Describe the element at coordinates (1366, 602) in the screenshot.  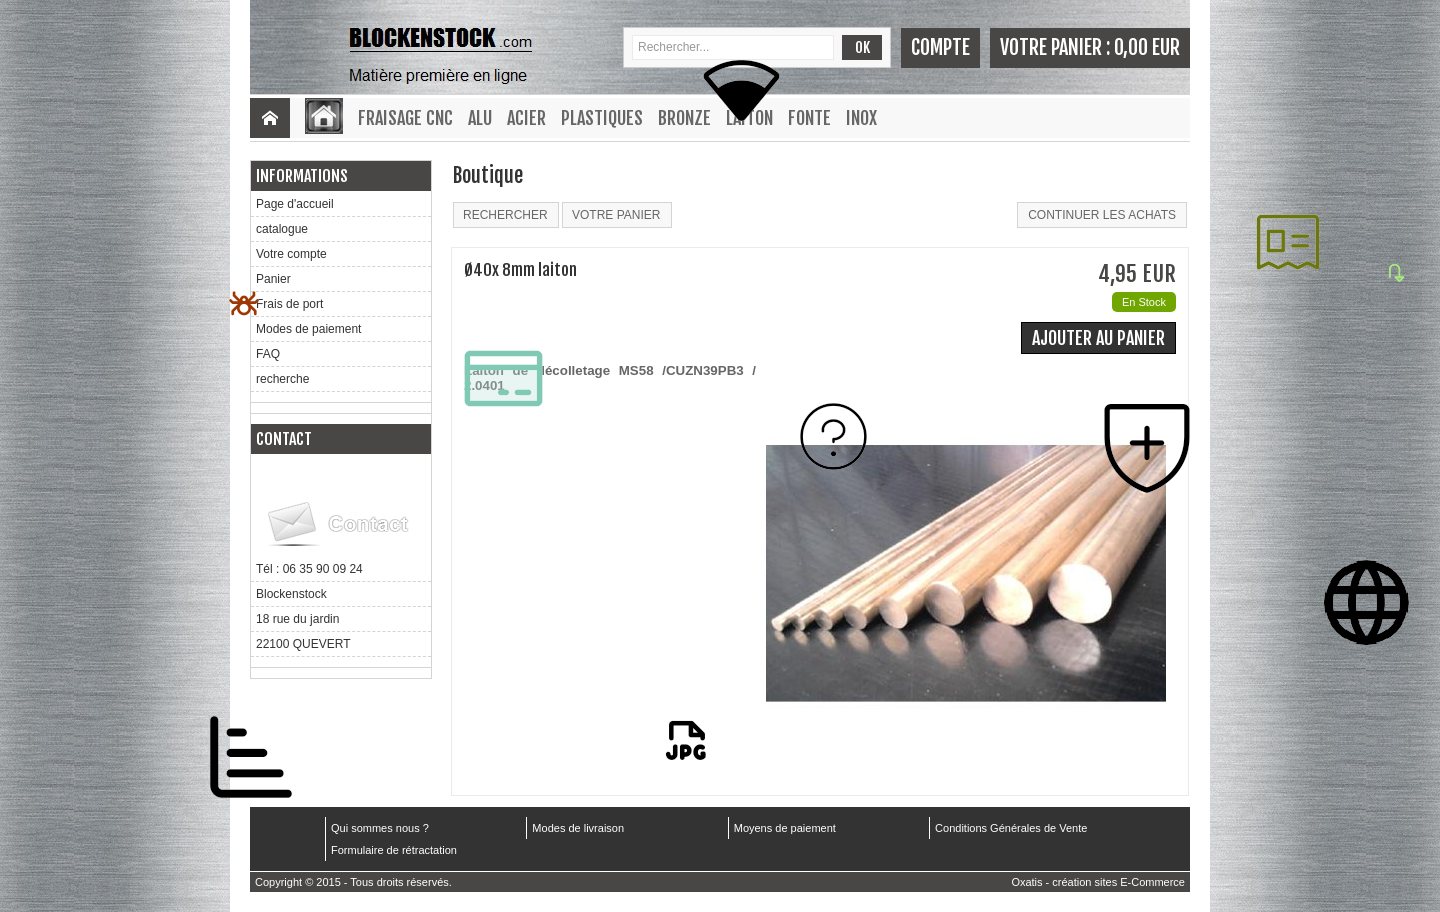
I see `change language settings` at that location.